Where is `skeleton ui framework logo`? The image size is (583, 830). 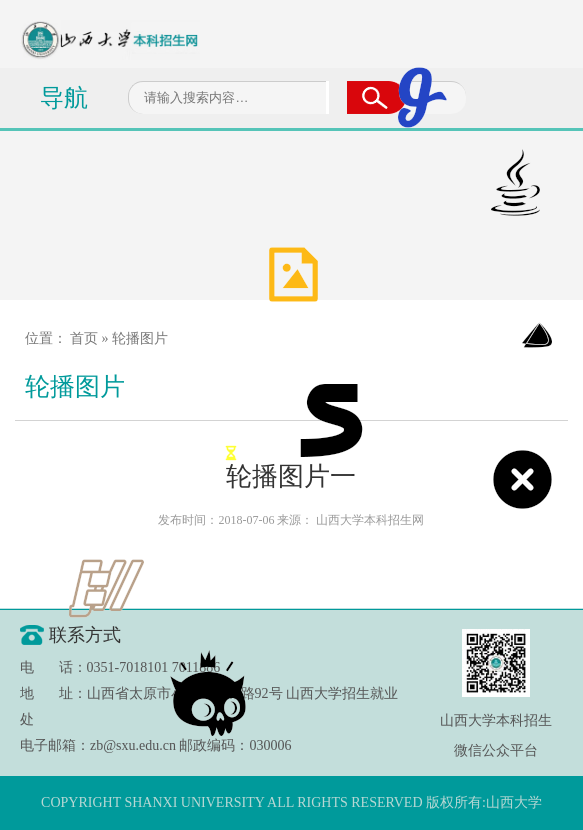
skeleton ui framework logo is located at coordinates (208, 693).